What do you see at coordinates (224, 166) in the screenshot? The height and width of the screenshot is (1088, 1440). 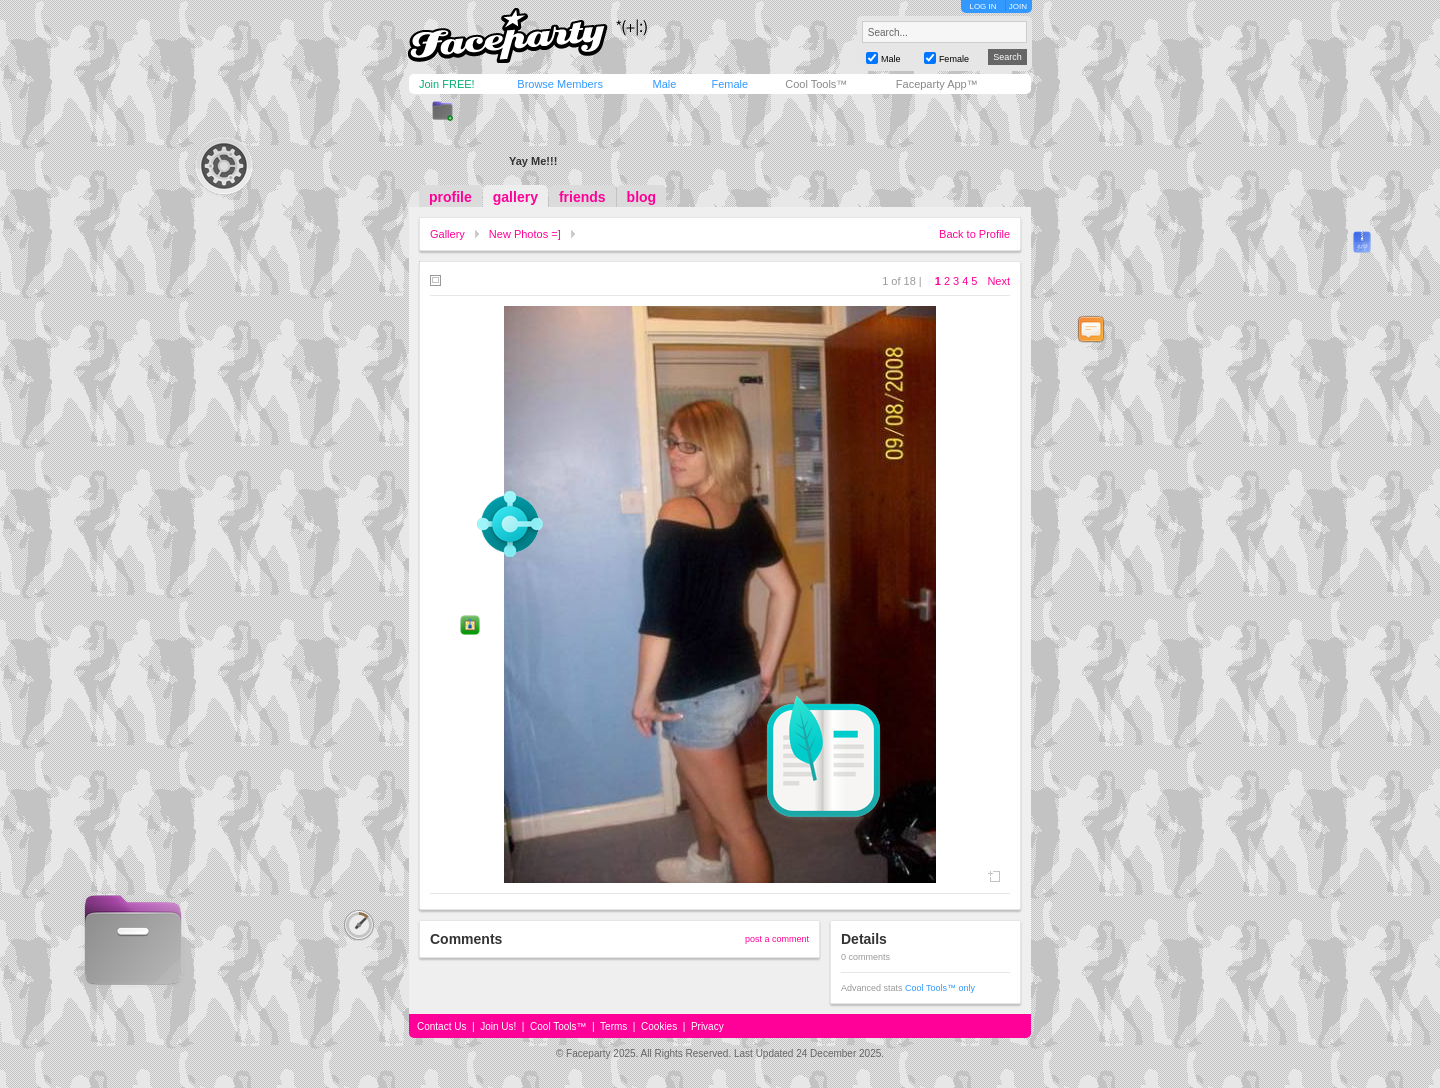 I see `open system preferences` at bounding box center [224, 166].